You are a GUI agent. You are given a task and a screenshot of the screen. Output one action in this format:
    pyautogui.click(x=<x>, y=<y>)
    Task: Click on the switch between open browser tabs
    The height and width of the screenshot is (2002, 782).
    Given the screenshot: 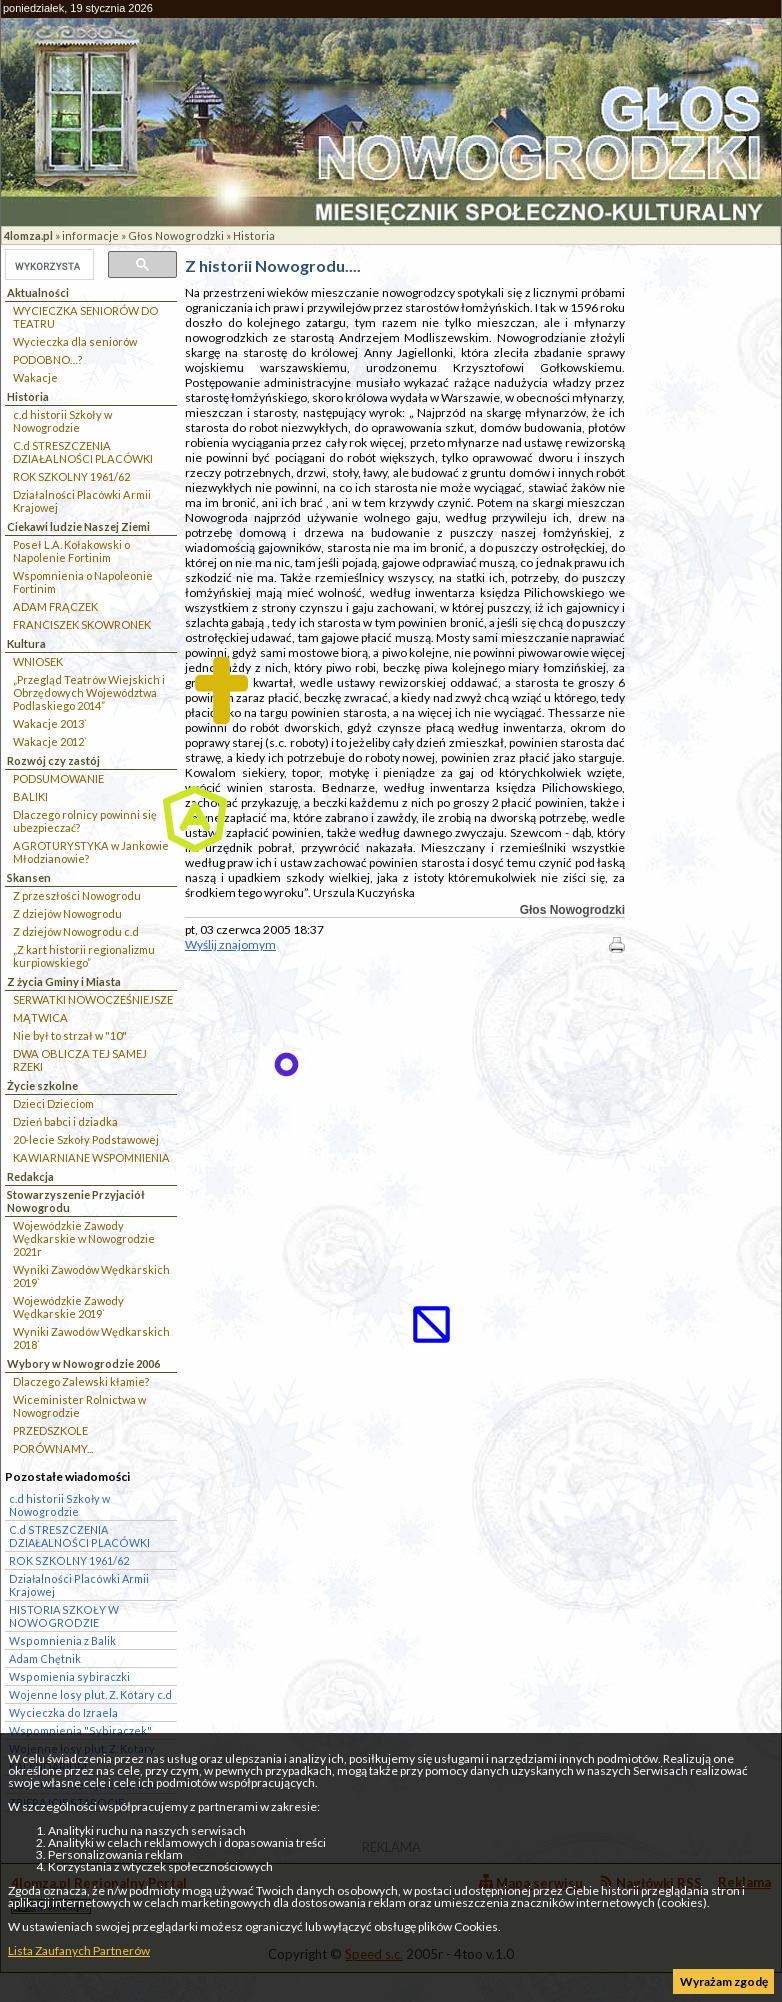 What is the action you would take?
    pyautogui.click(x=198, y=142)
    